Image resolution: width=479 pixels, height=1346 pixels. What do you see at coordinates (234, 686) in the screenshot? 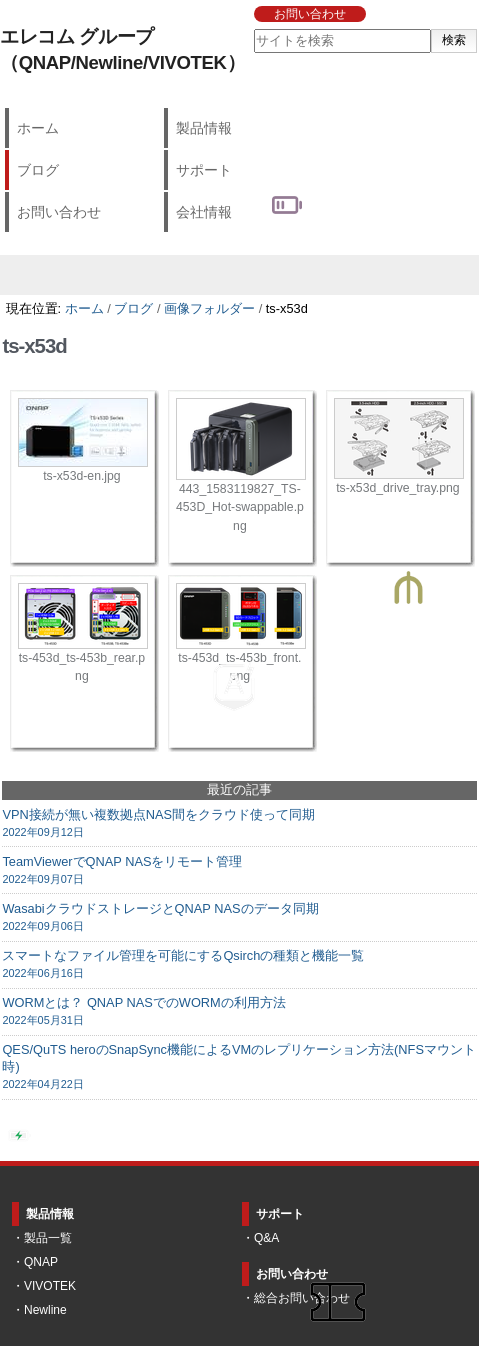
I see `keyboard battery status indicator` at bounding box center [234, 686].